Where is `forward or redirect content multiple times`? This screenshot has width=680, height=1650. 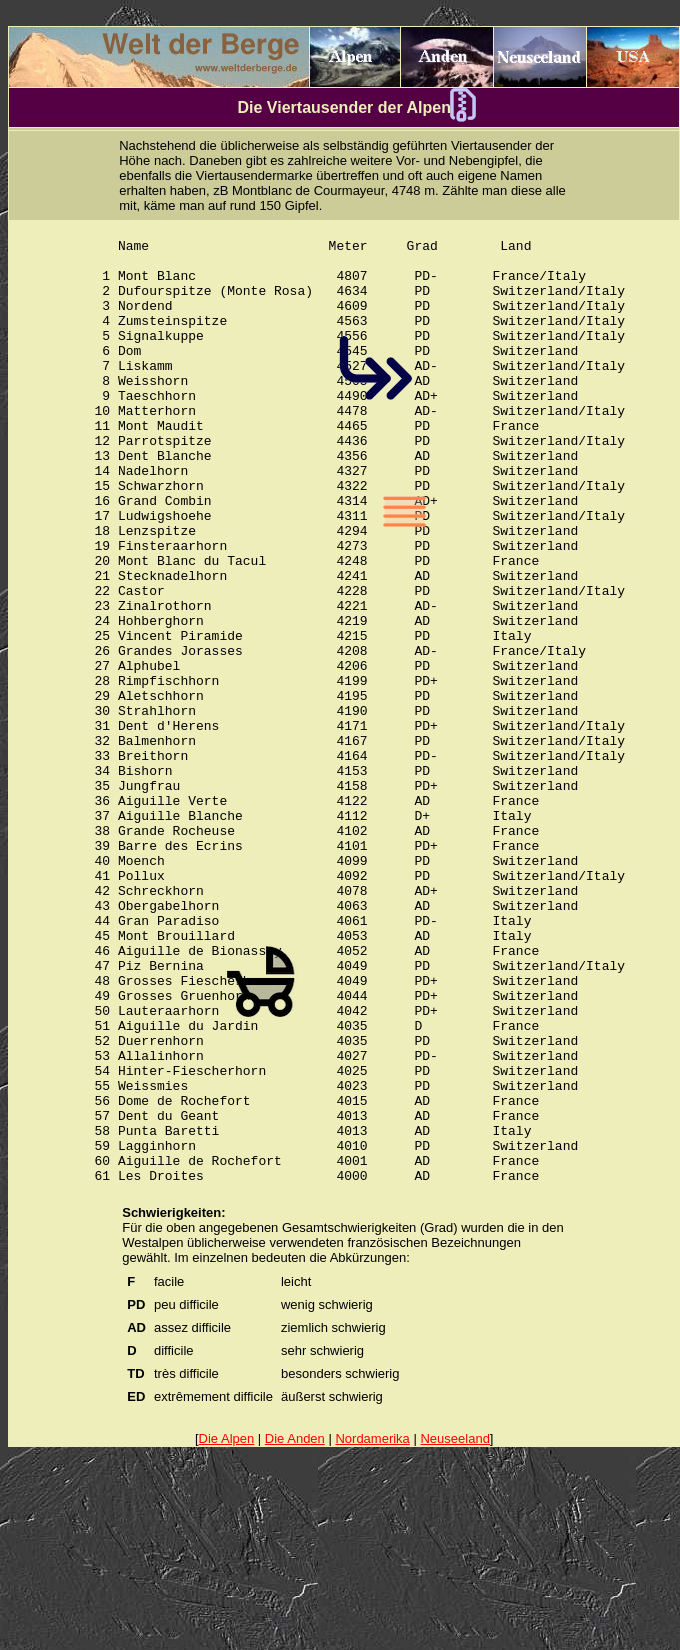
forward or redirect content multiple times is located at coordinates (378, 370).